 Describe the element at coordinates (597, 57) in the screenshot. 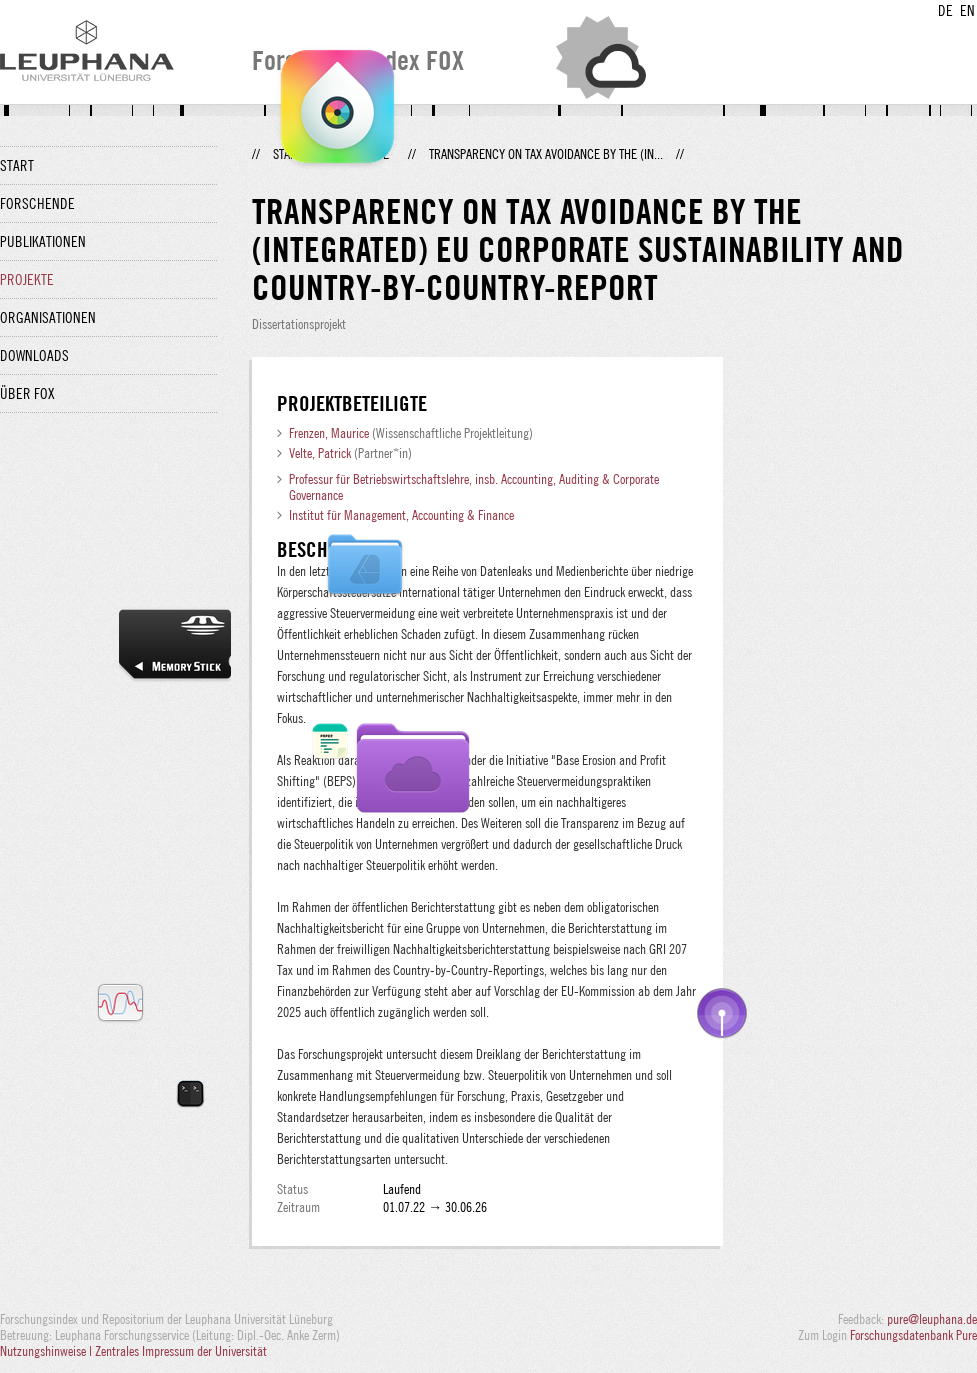

I see `open the weather app` at that location.